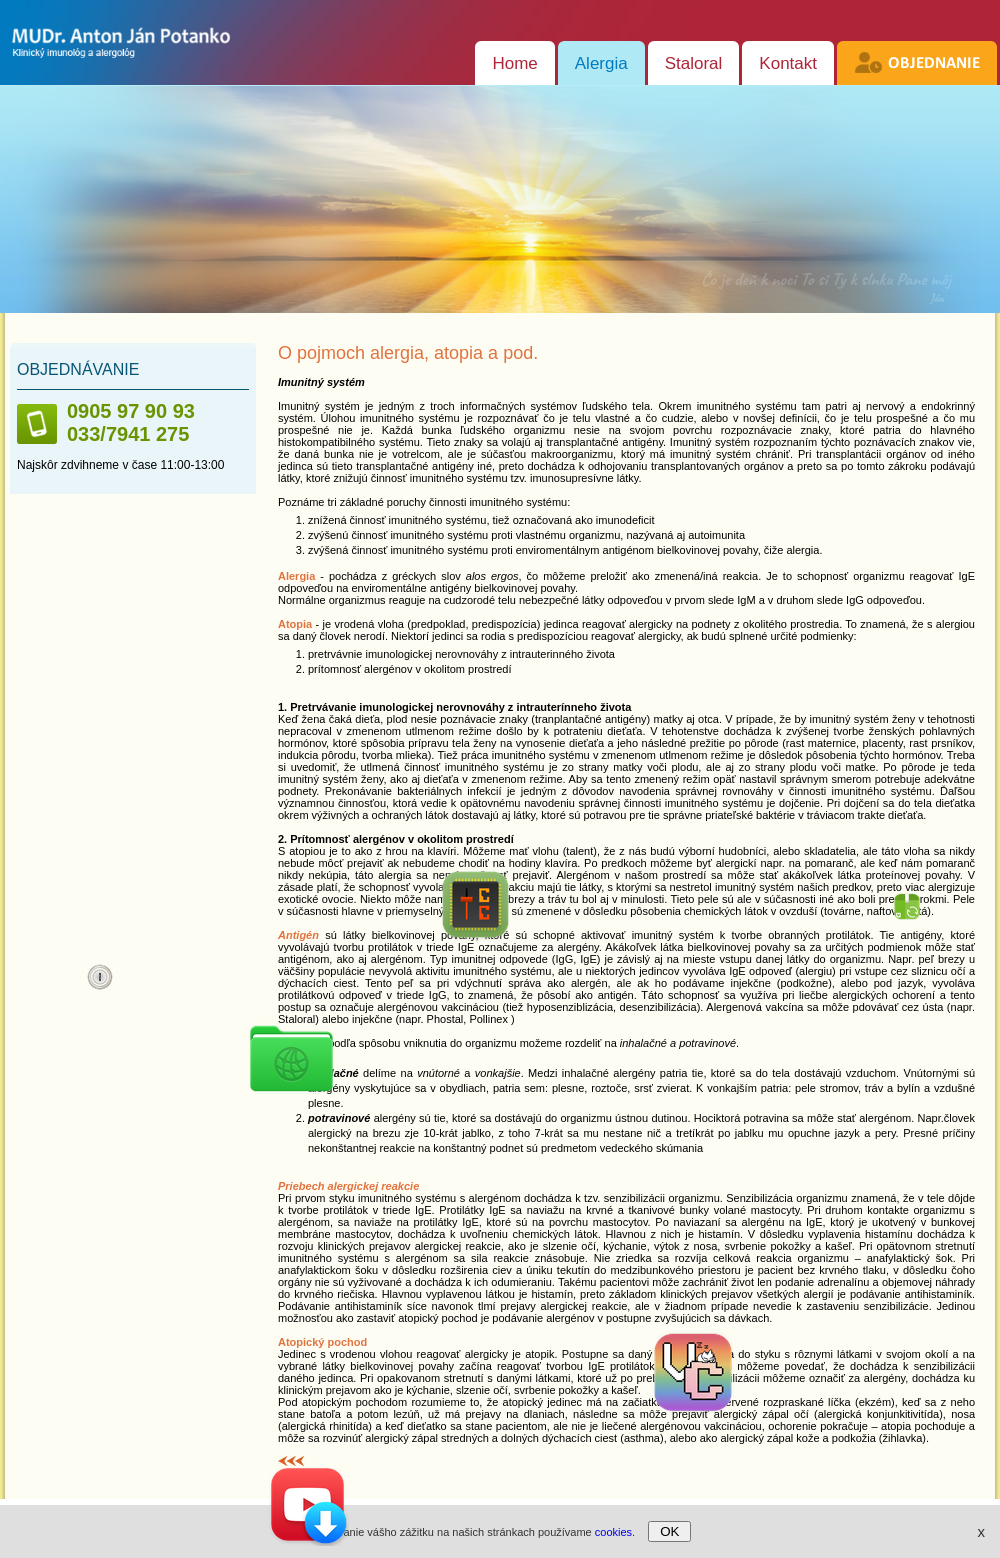  I want to click on download videos from youtube, so click(307, 1504).